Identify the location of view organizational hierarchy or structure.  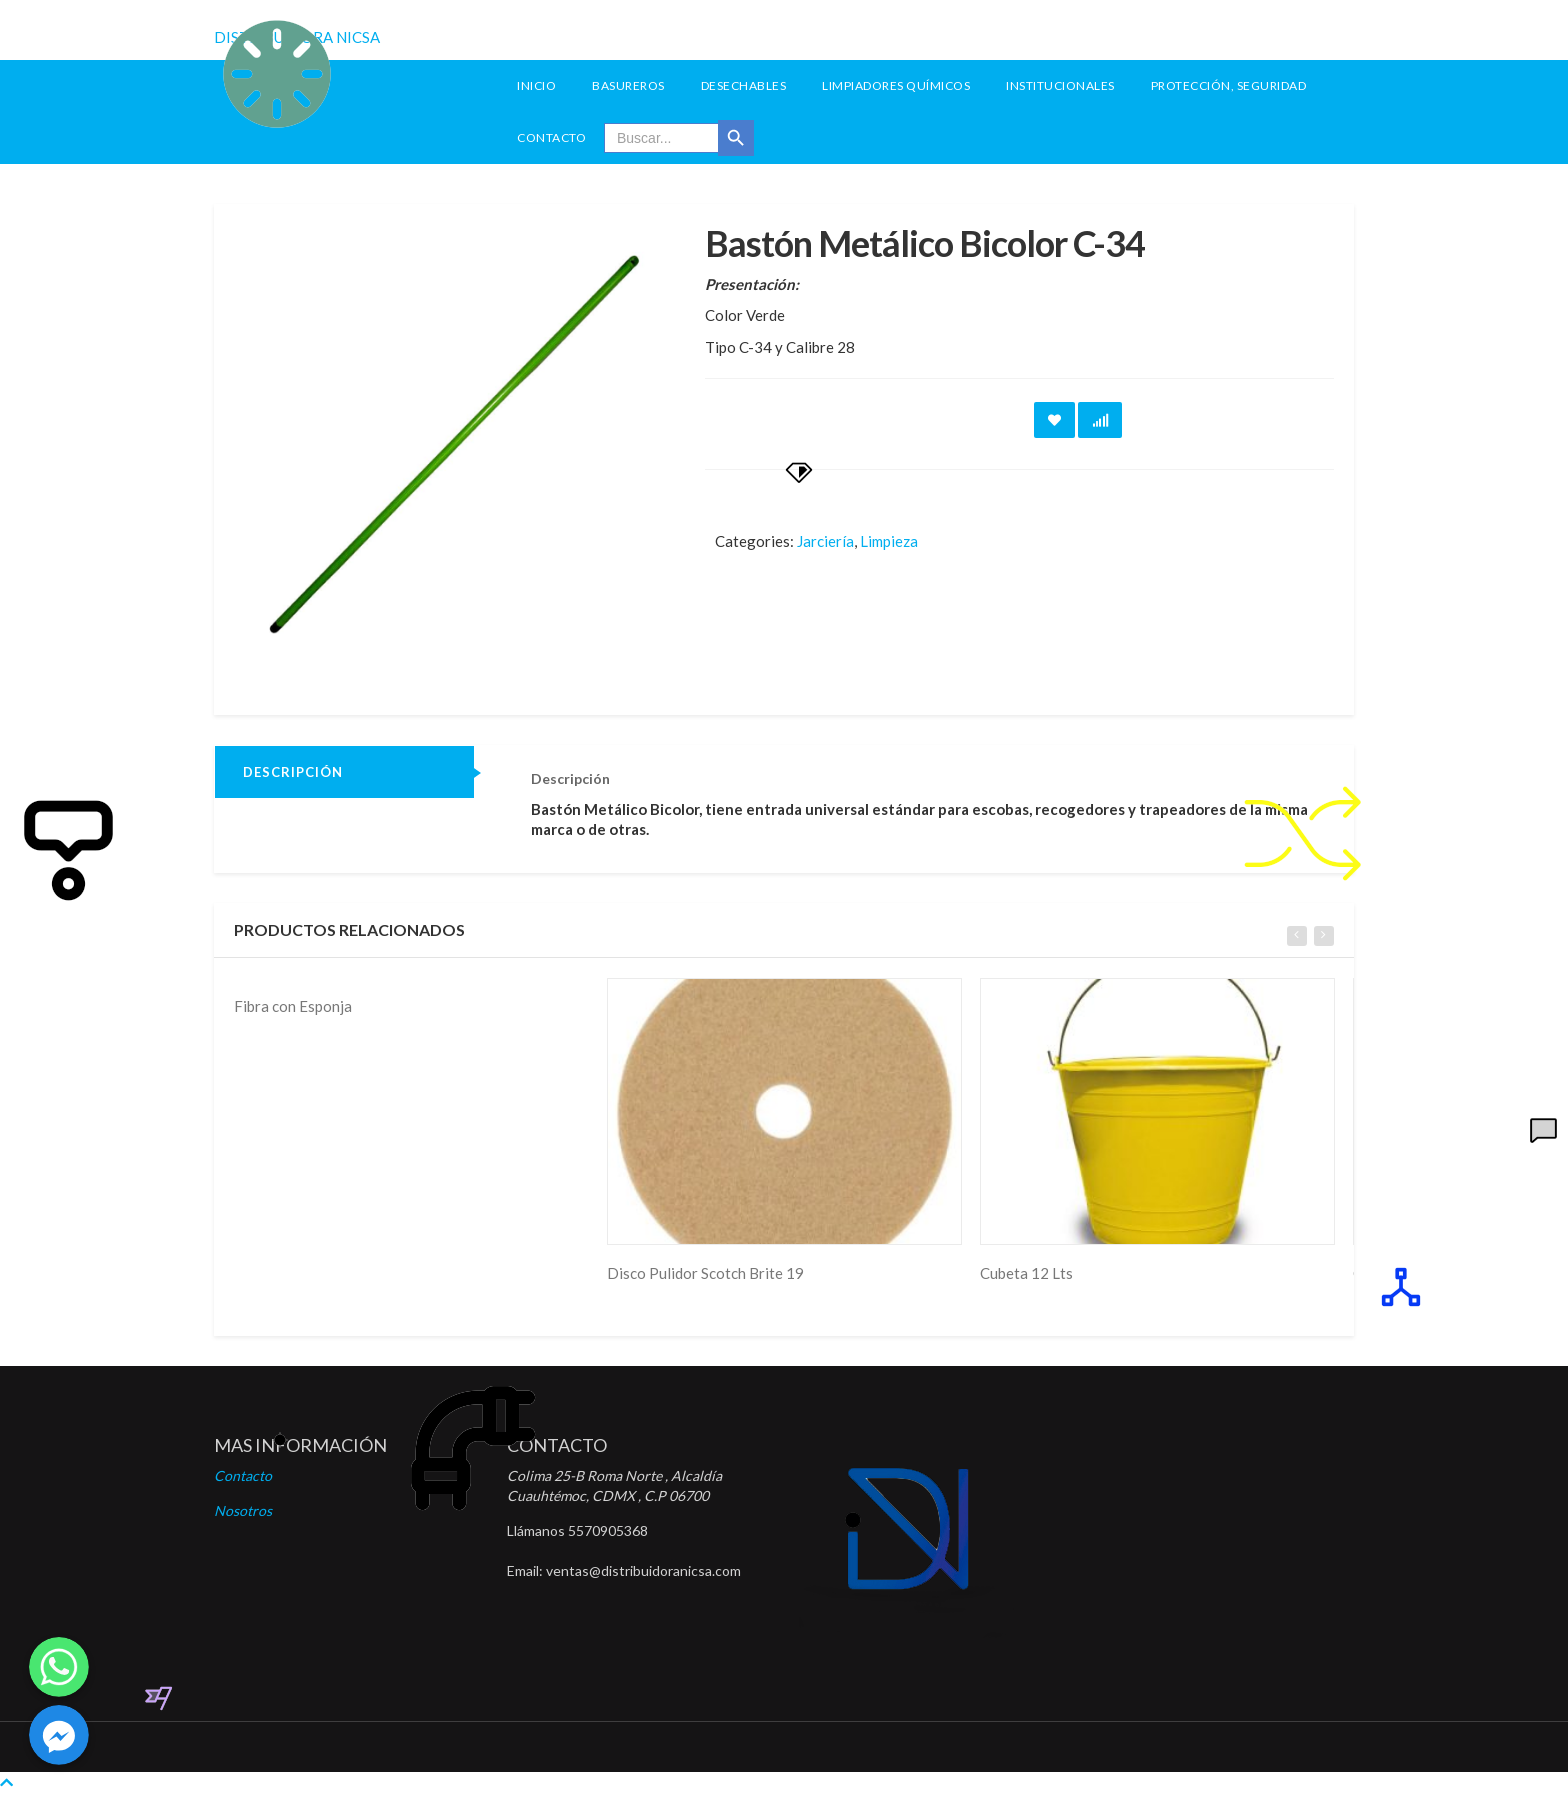
(1401, 1287).